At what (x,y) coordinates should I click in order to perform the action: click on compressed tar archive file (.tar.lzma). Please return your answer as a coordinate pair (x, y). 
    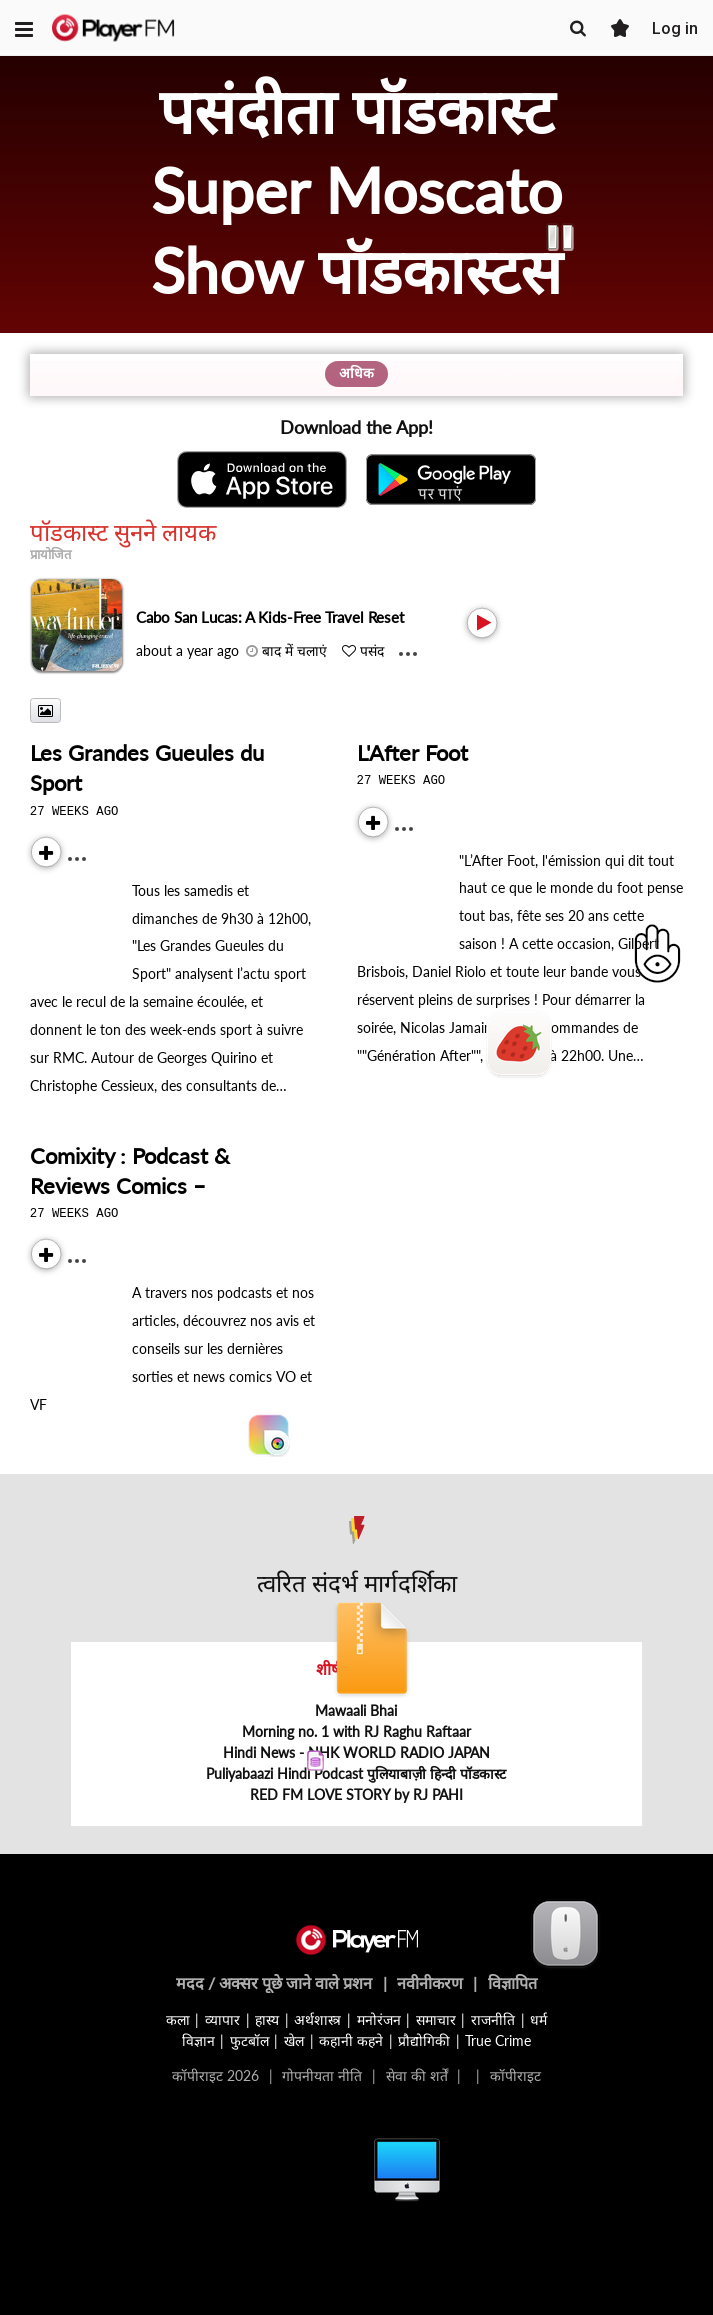
    Looking at the image, I should click on (372, 1650).